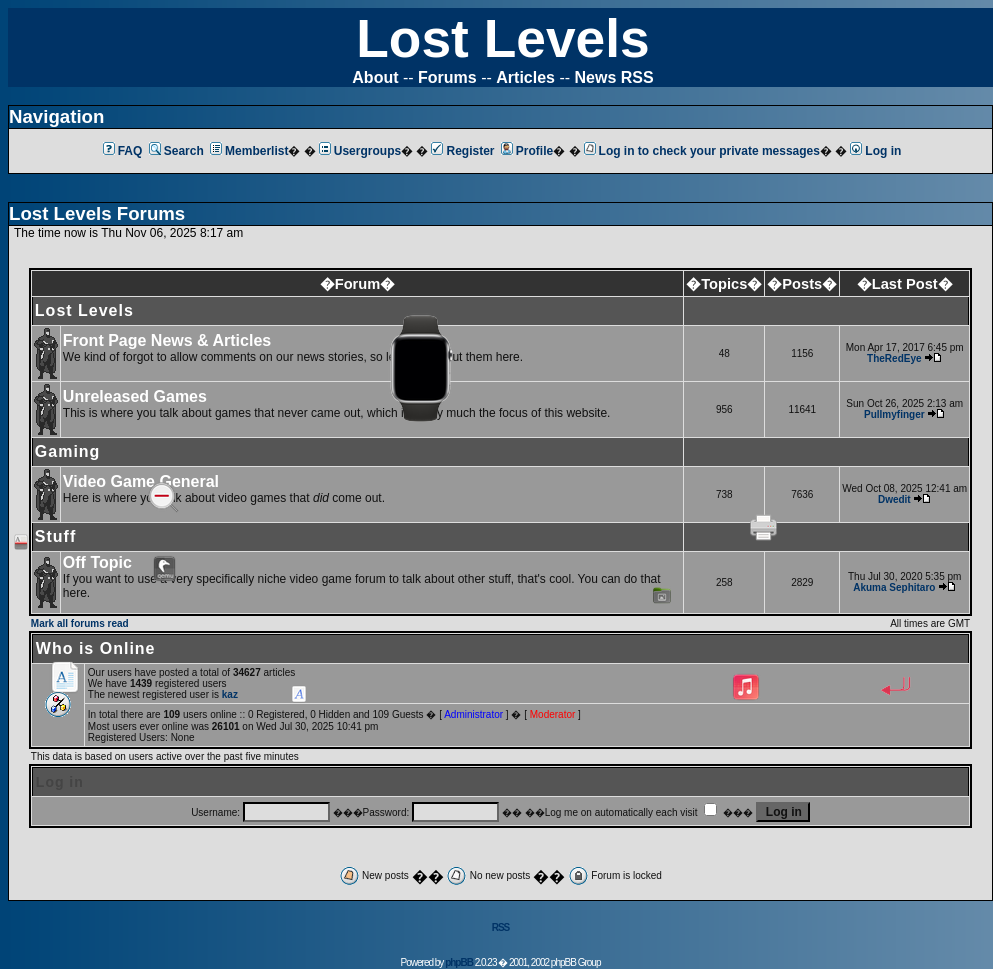 The width and height of the screenshot is (993, 969). Describe the element at coordinates (299, 694) in the screenshot. I see `a font file type indicator` at that location.